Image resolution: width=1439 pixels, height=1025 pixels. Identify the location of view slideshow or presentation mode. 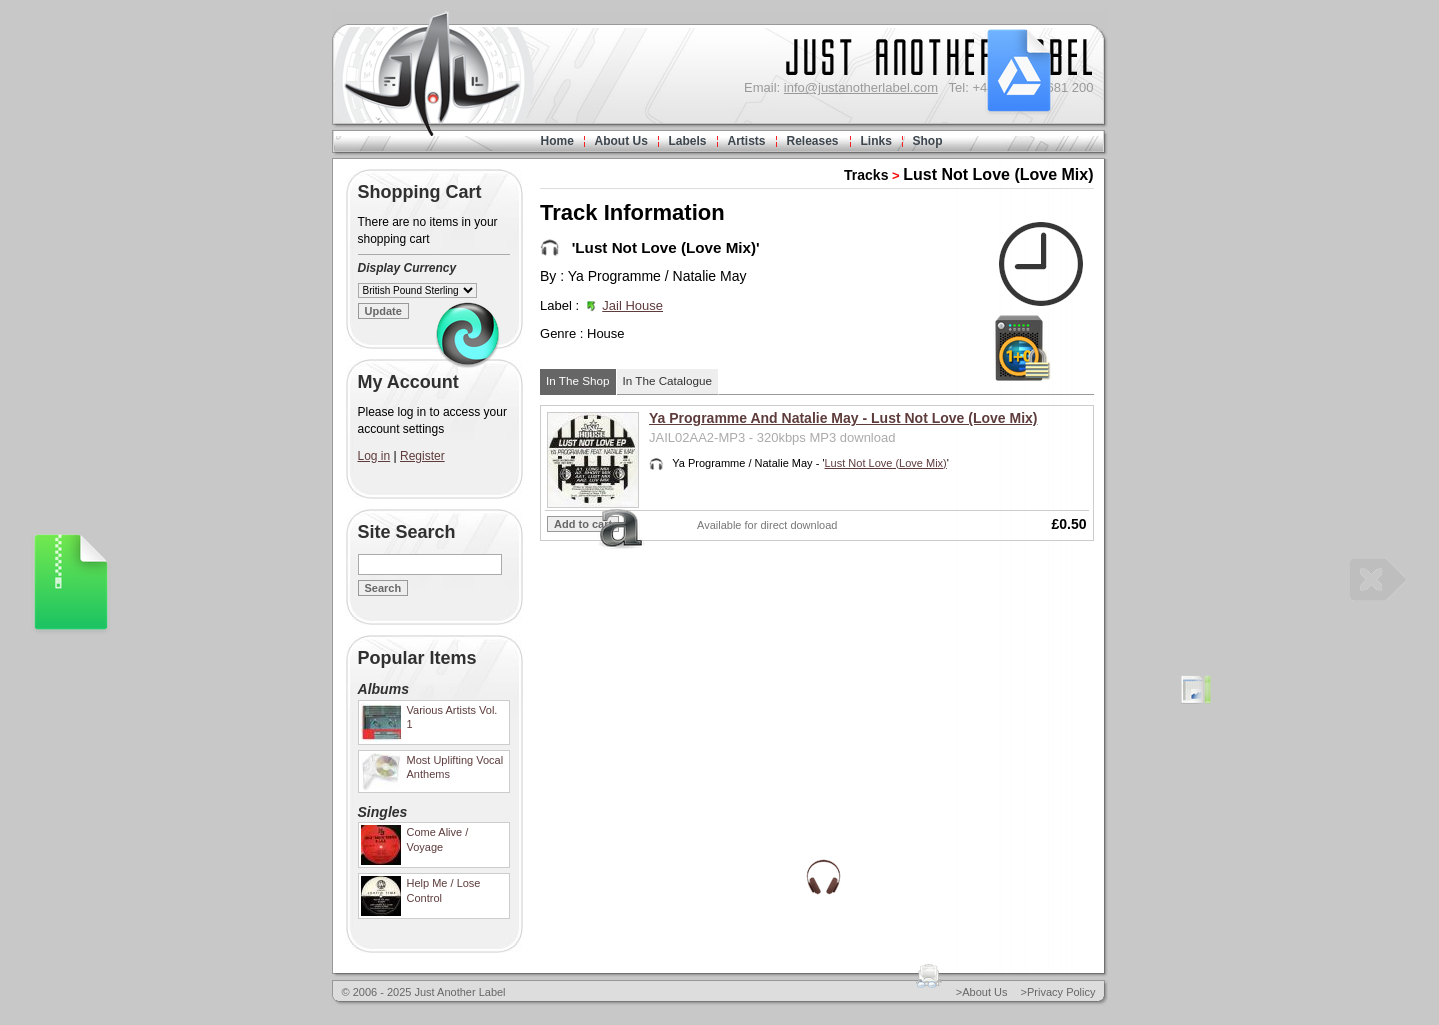
(1041, 264).